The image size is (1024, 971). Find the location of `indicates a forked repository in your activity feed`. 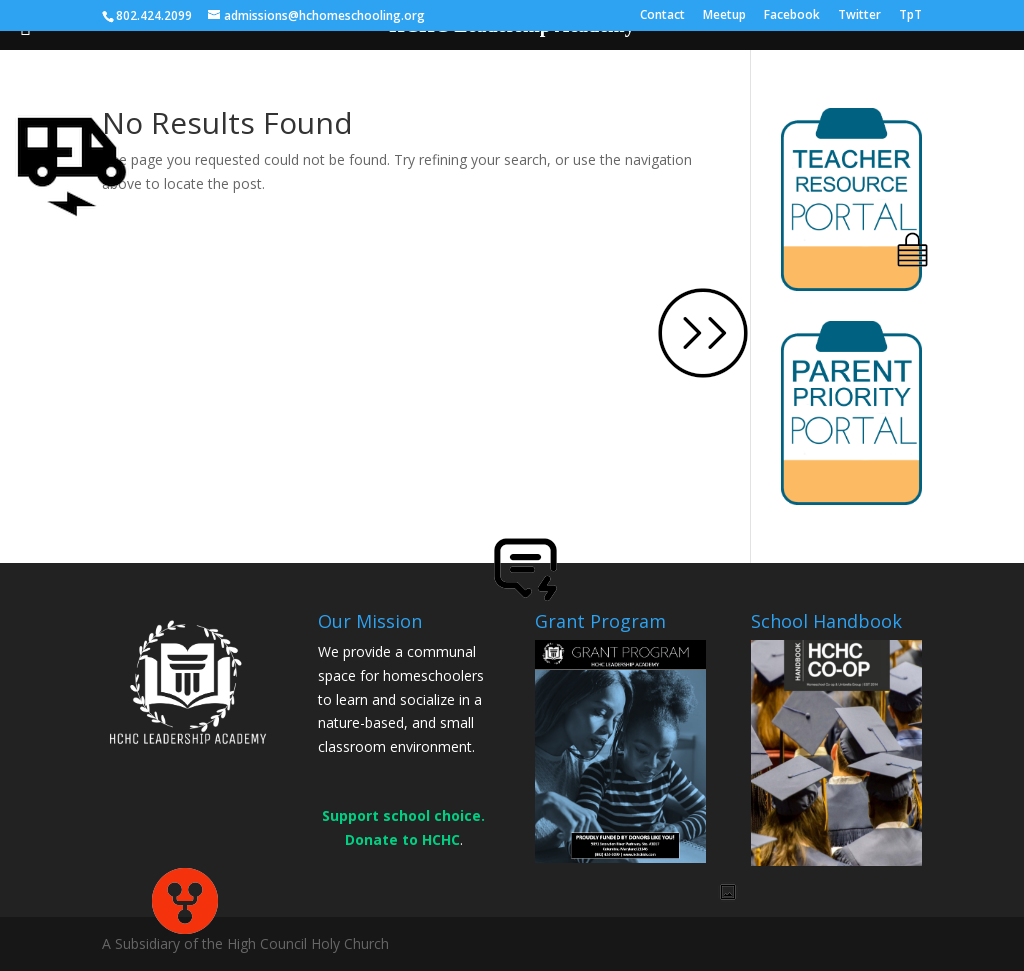

indicates a forked repository in your activity feed is located at coordinates (185, 901).